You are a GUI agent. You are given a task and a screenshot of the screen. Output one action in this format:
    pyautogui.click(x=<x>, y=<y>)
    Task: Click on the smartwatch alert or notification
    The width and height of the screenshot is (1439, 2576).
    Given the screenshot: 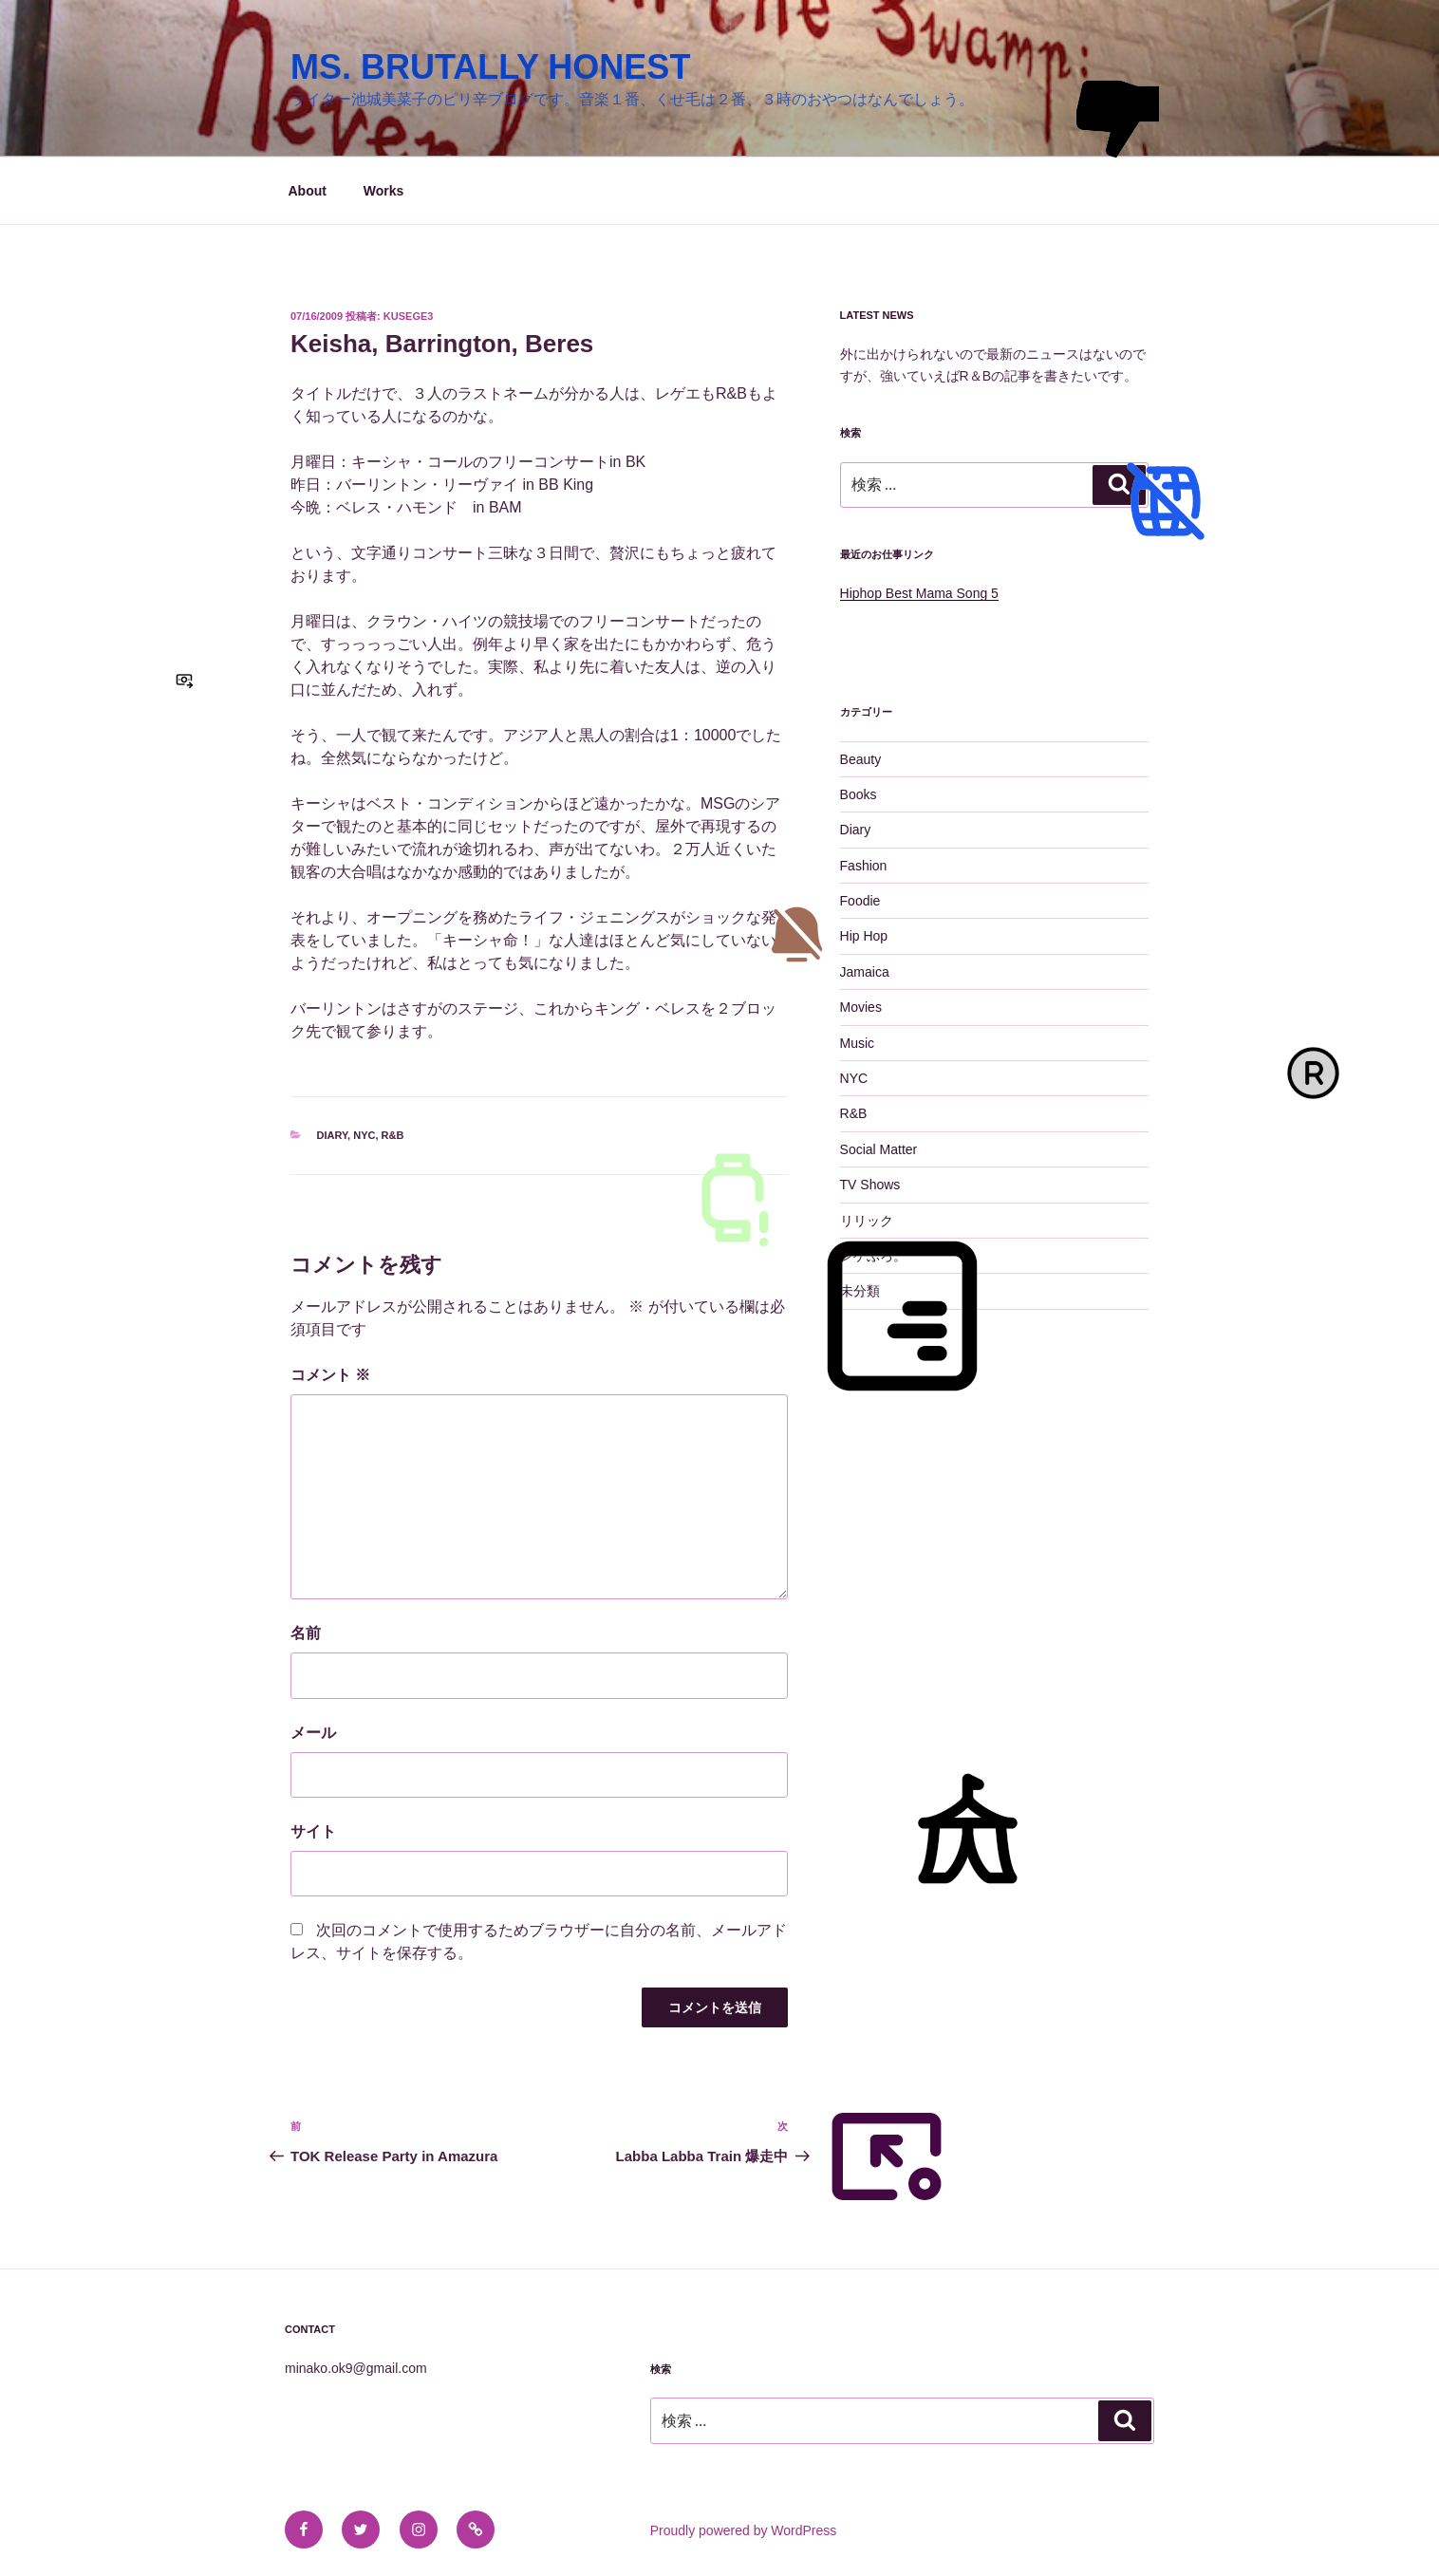 What is the action you would take?
    pyautogui.click(x=733, y=1198)
    